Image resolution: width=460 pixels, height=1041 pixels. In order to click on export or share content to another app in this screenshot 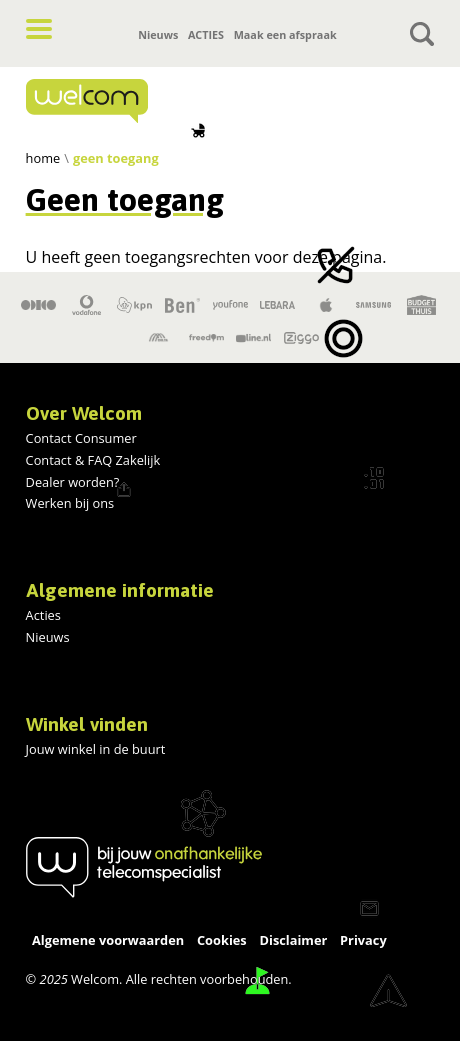, I will do `click(124, 490)`.